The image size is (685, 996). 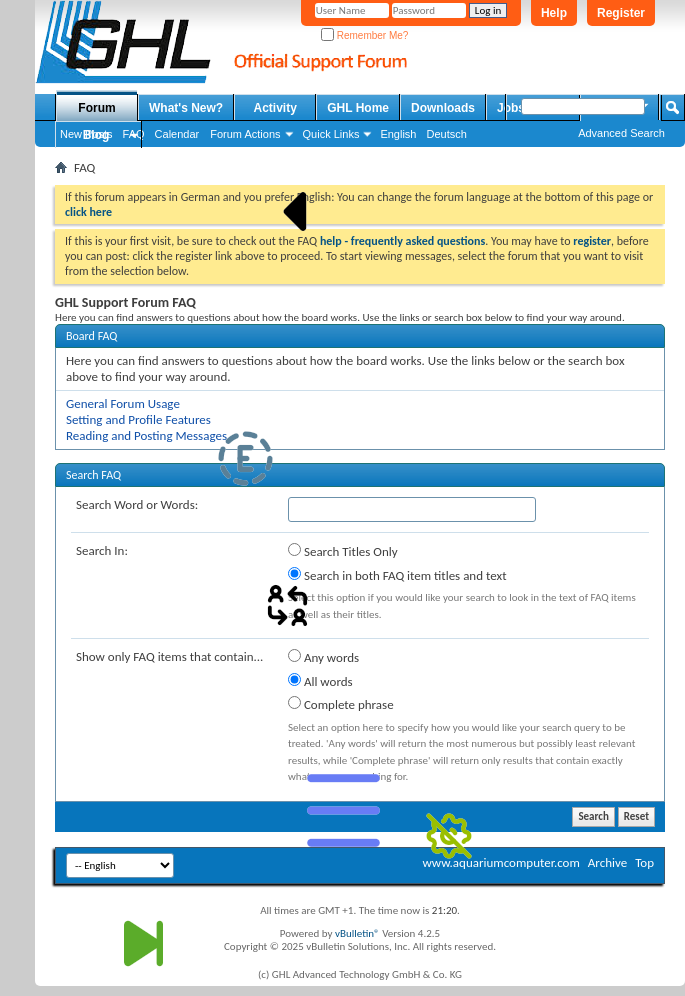 I want to click on settings are currently disabled, so click(x=449, y=836).